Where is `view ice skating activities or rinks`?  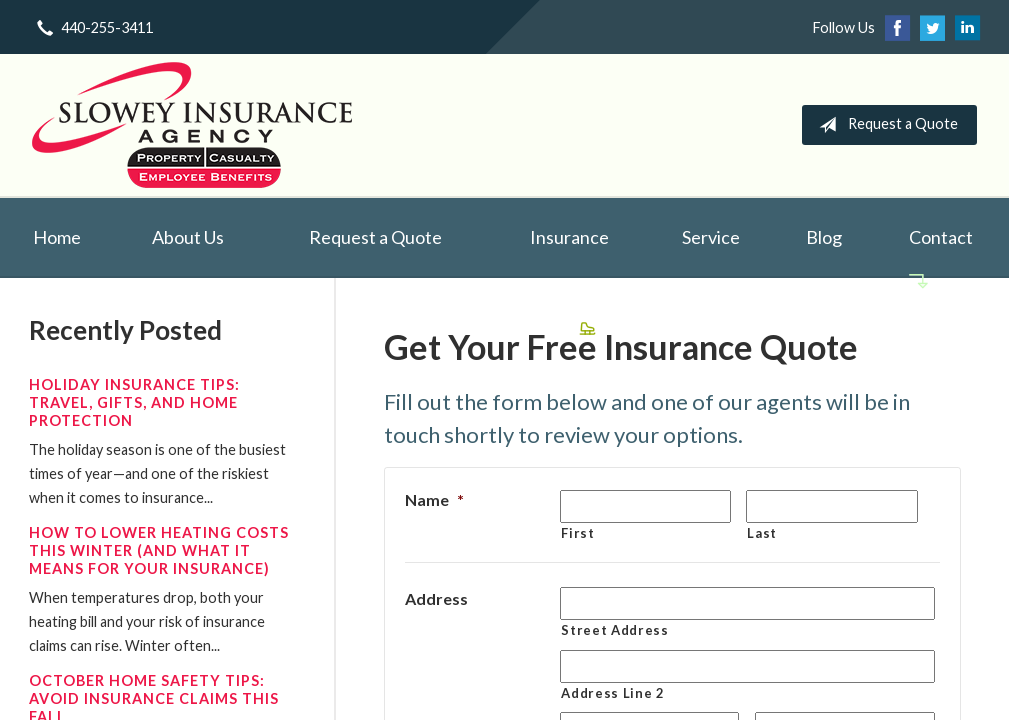 view ice skating activities or rinks is located at coordinates (587, 328).